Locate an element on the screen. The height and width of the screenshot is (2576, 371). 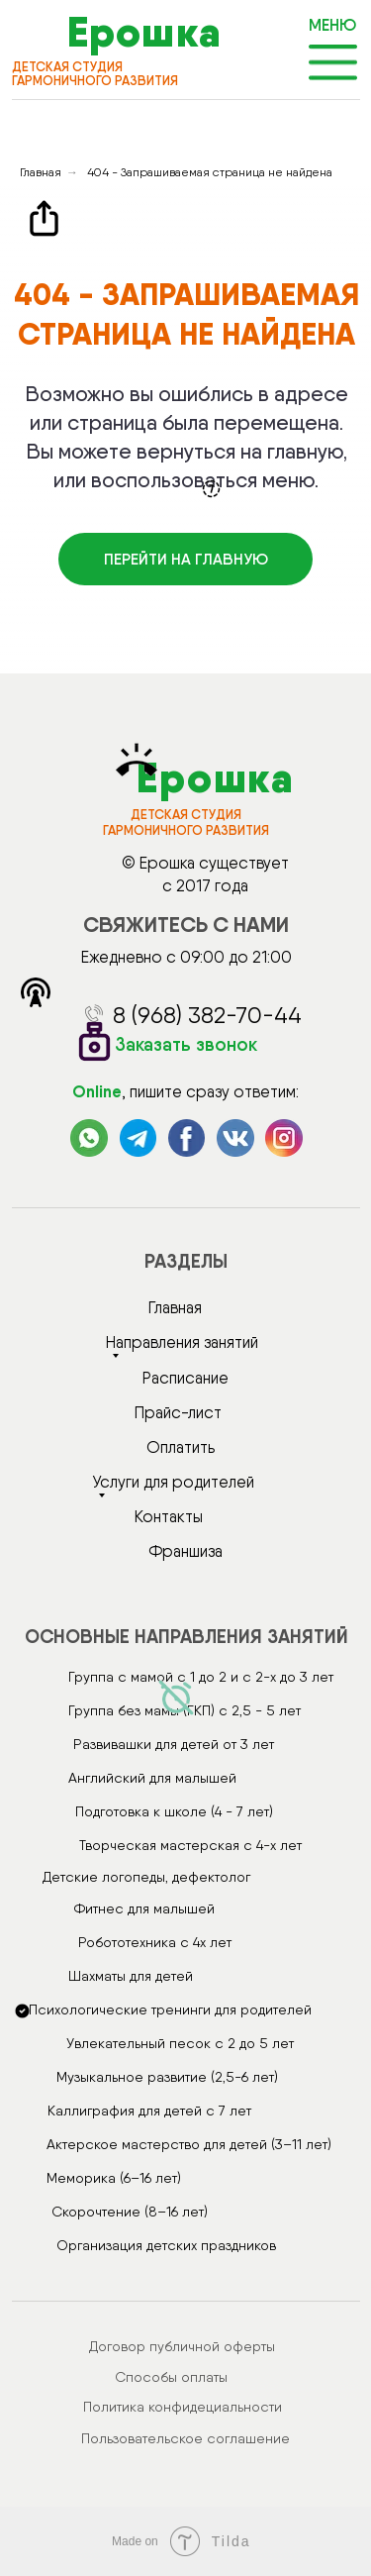
incoming call ringing is located at coordinates (137, 761).